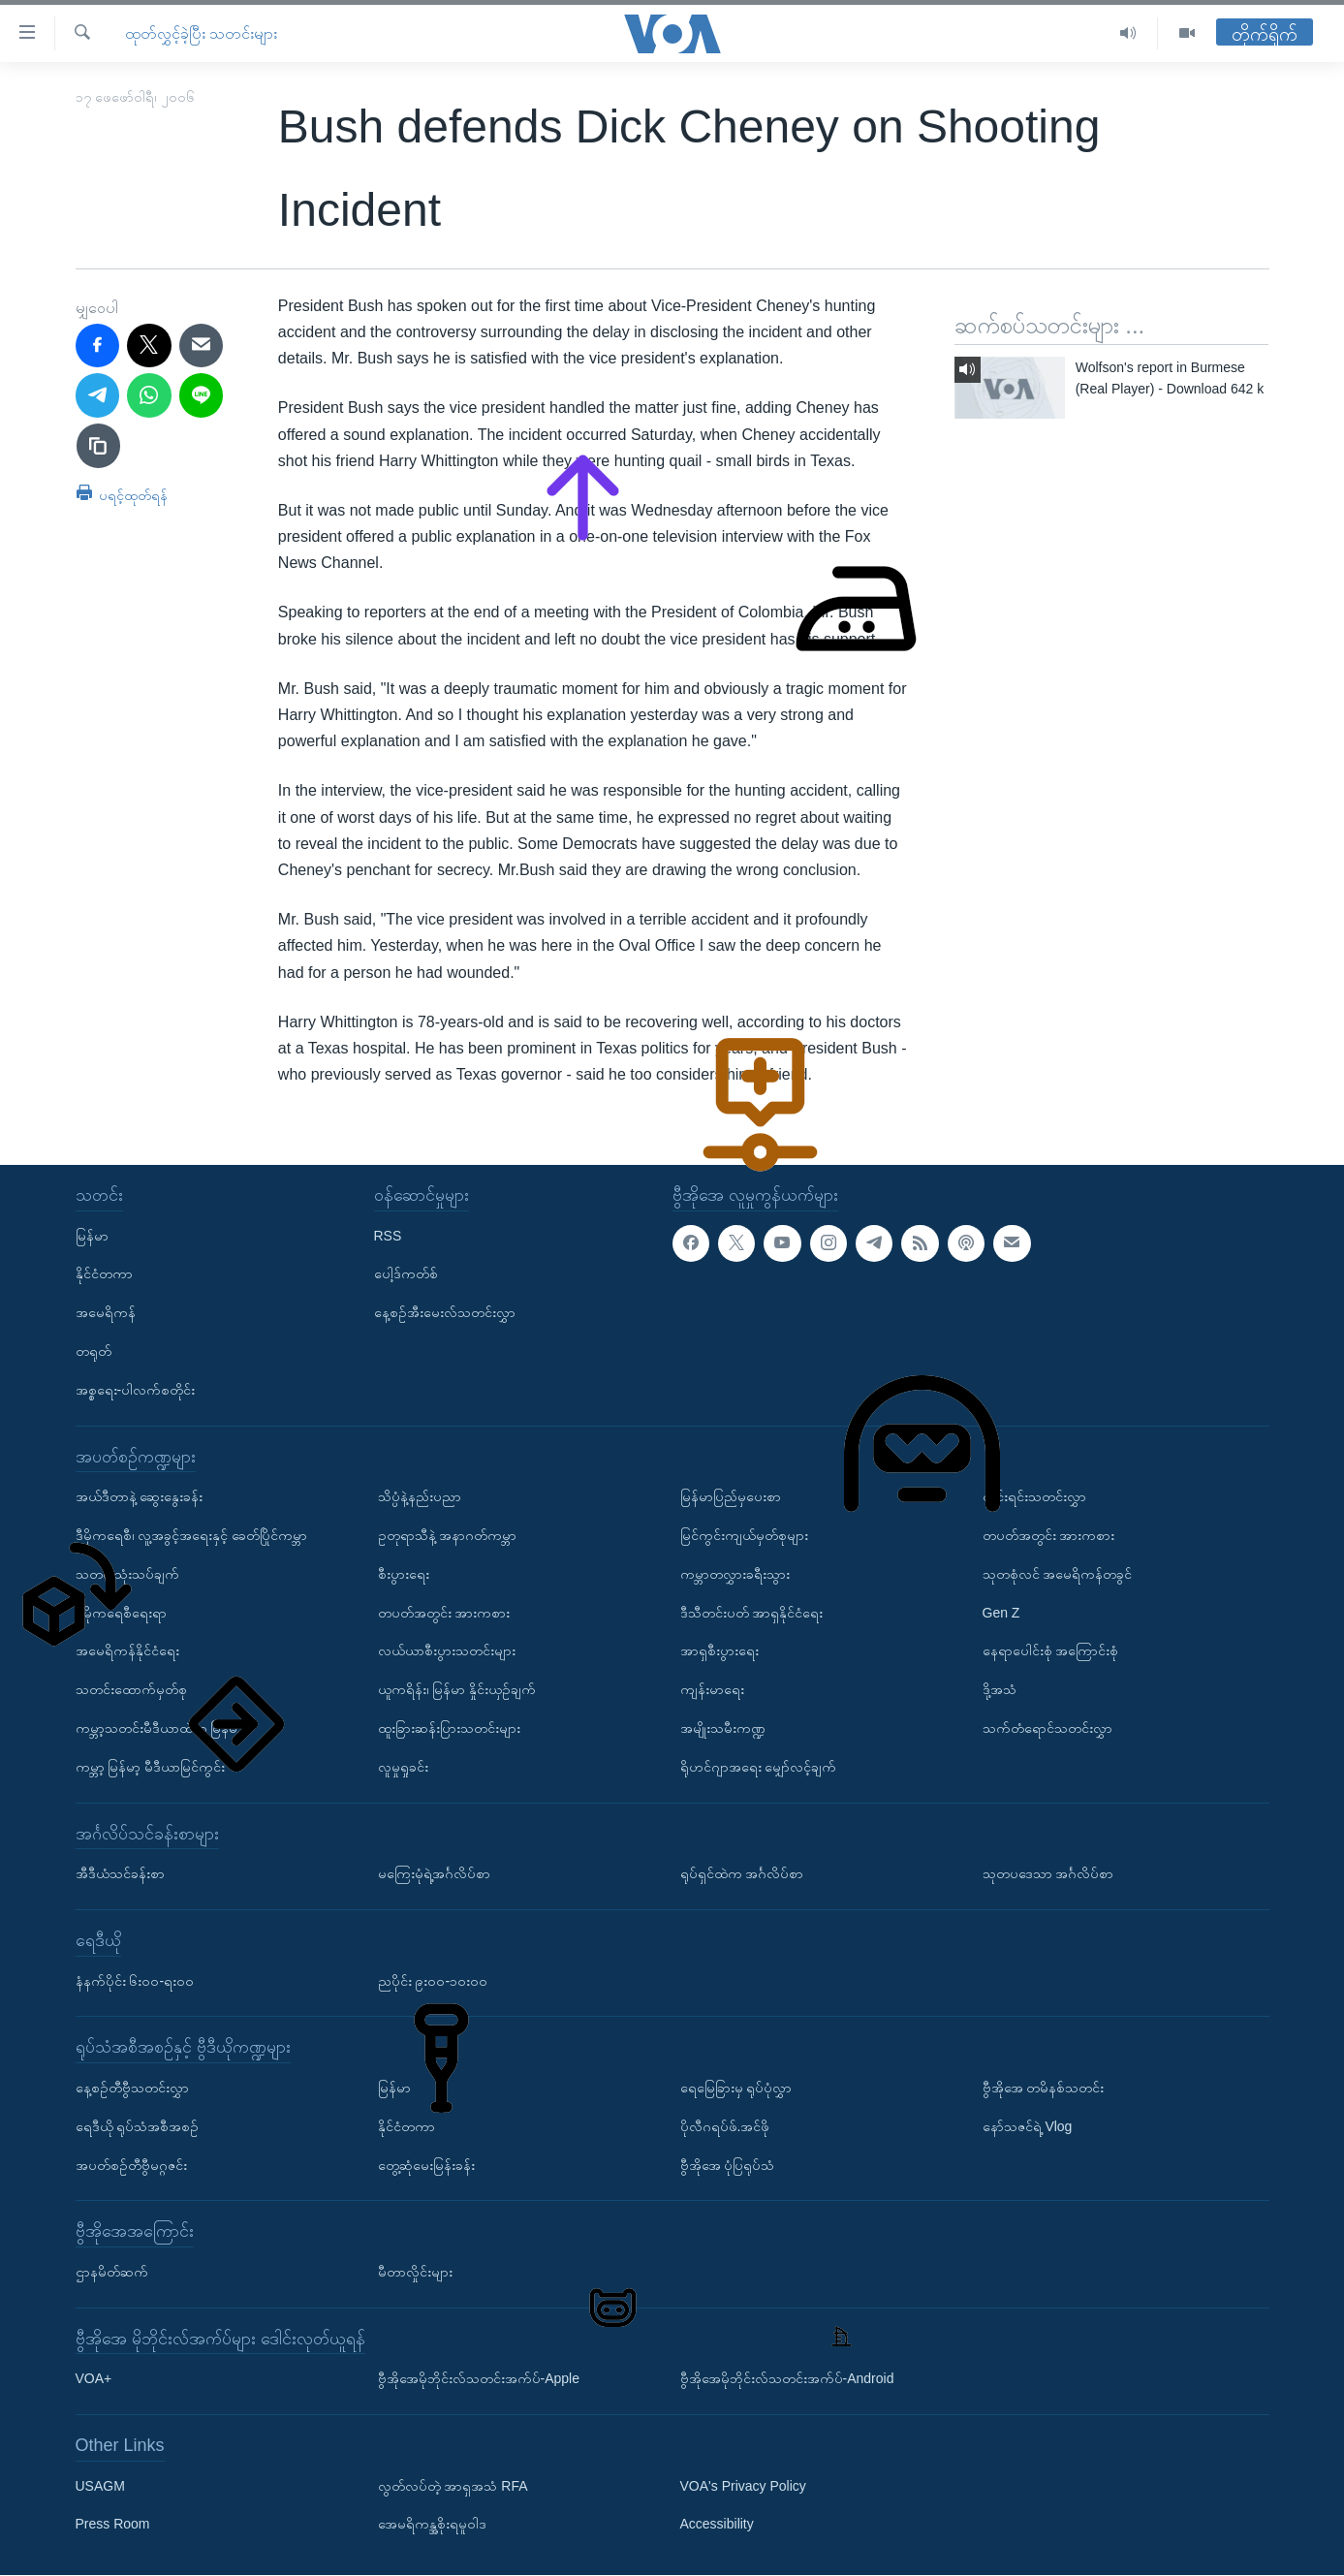  I want to click on scroll to top of page, so click(582, 497).